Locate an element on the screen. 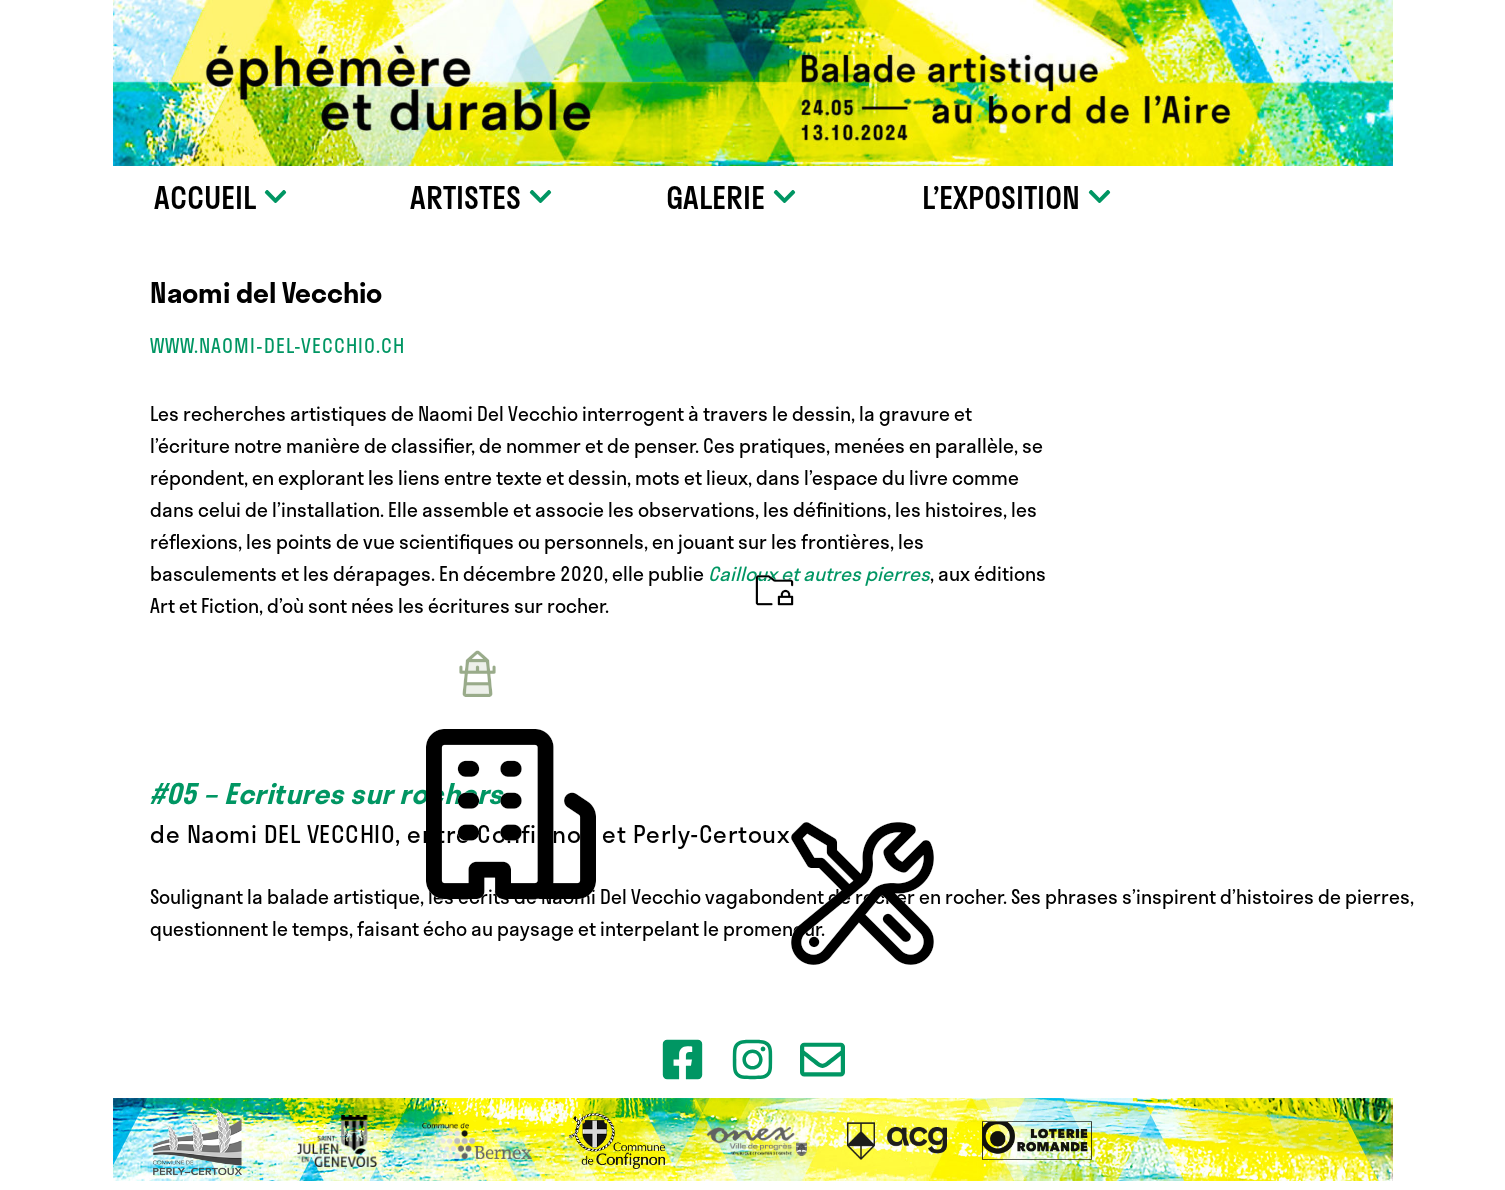 The height and width of the screenshot is (1190, 1505). access a password-protected folder is located at coordinates (774, 589).